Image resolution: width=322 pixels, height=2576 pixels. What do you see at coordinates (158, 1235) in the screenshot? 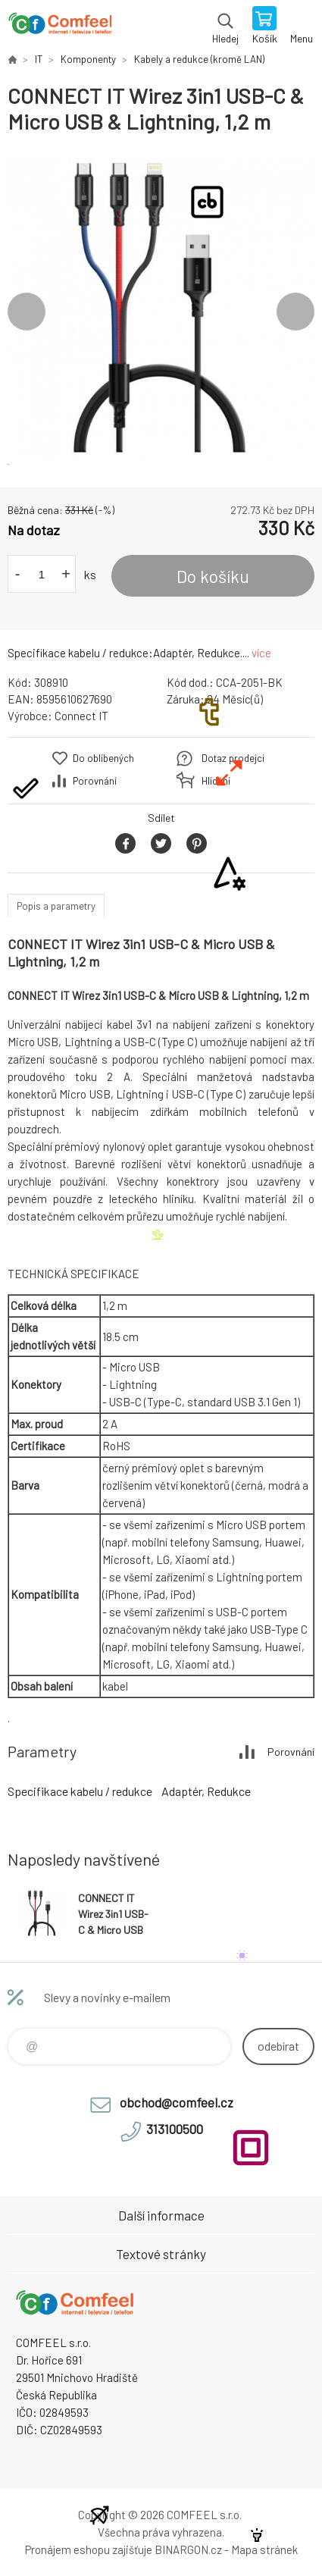
I see `indicates desert or arid climate theme` at bounding box center [158, 1235].